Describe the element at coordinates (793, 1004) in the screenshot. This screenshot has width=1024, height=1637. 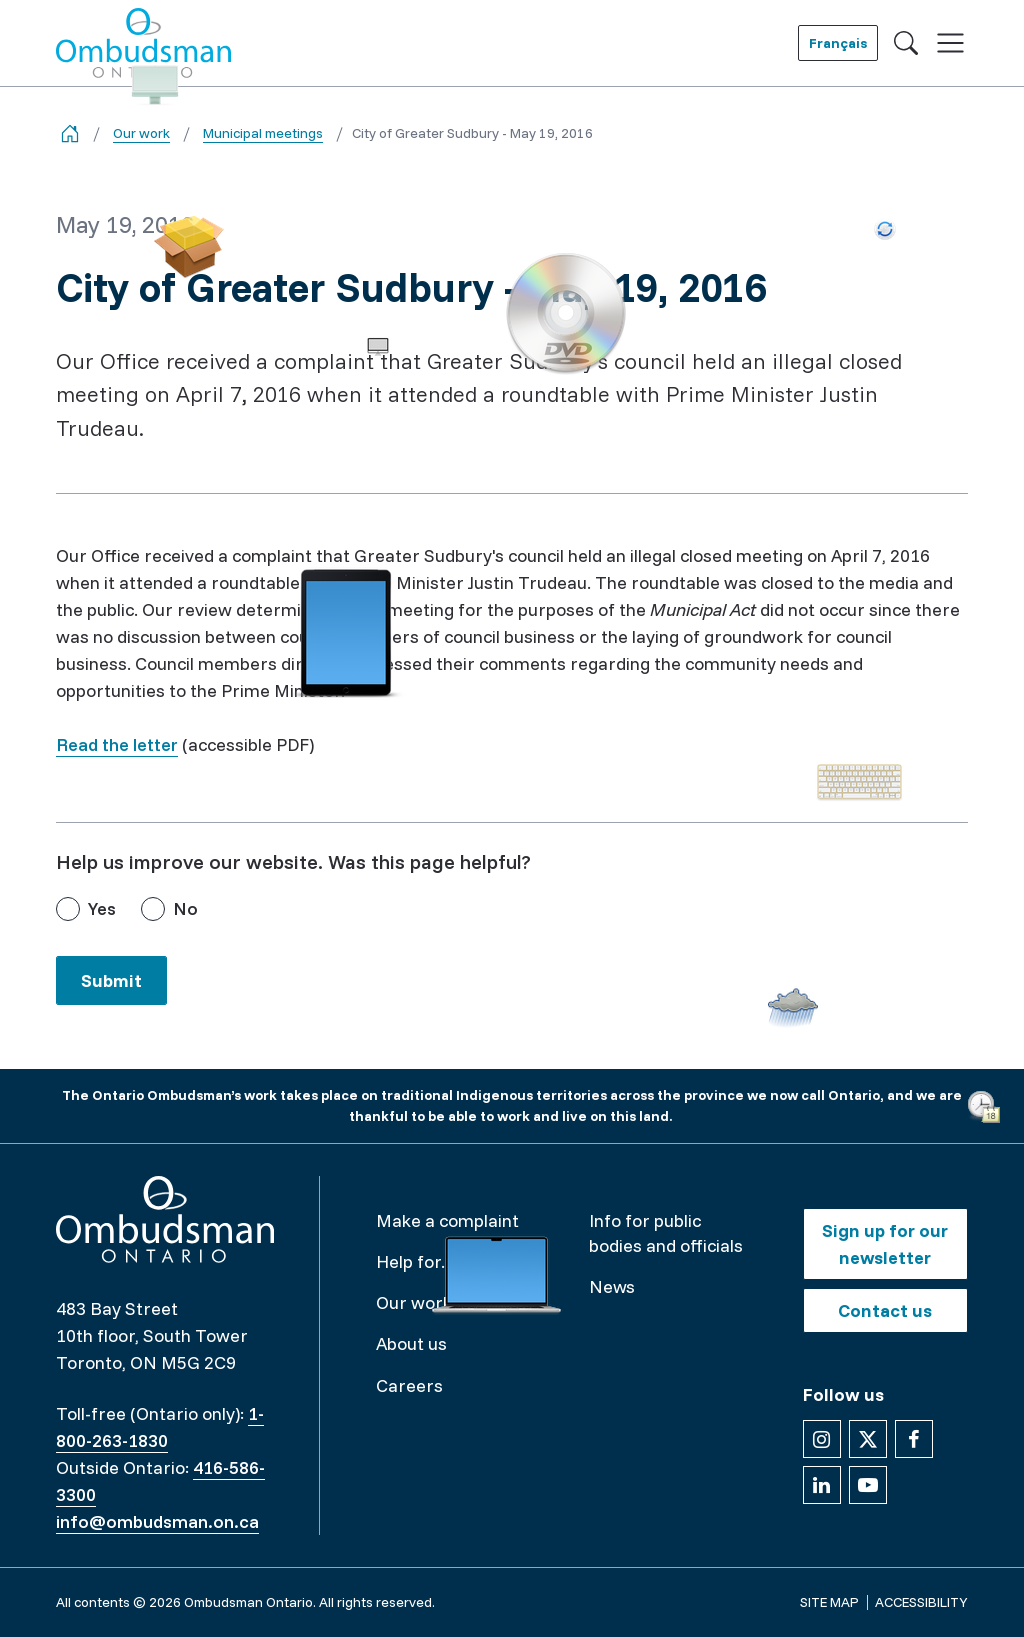
I see `indicates rainy weather conditions` at that location.